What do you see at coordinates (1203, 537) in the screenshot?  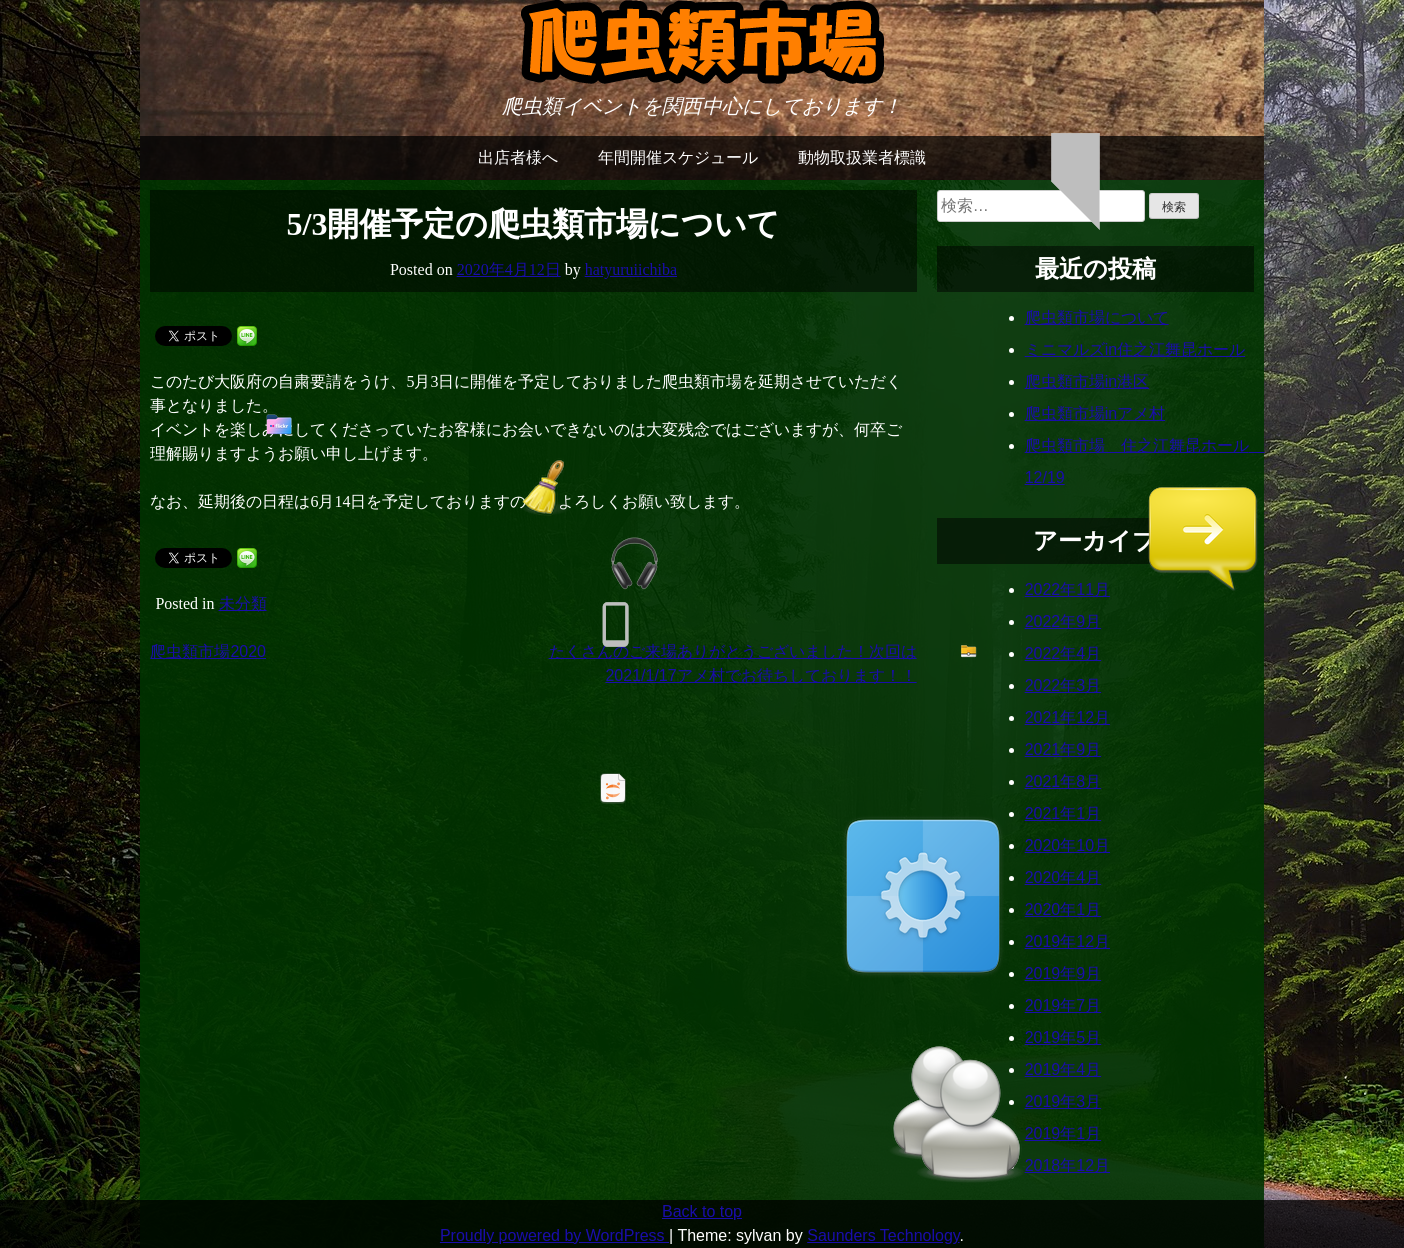 I see `user status: away or stepped out` at bounding box center [1203, 537].